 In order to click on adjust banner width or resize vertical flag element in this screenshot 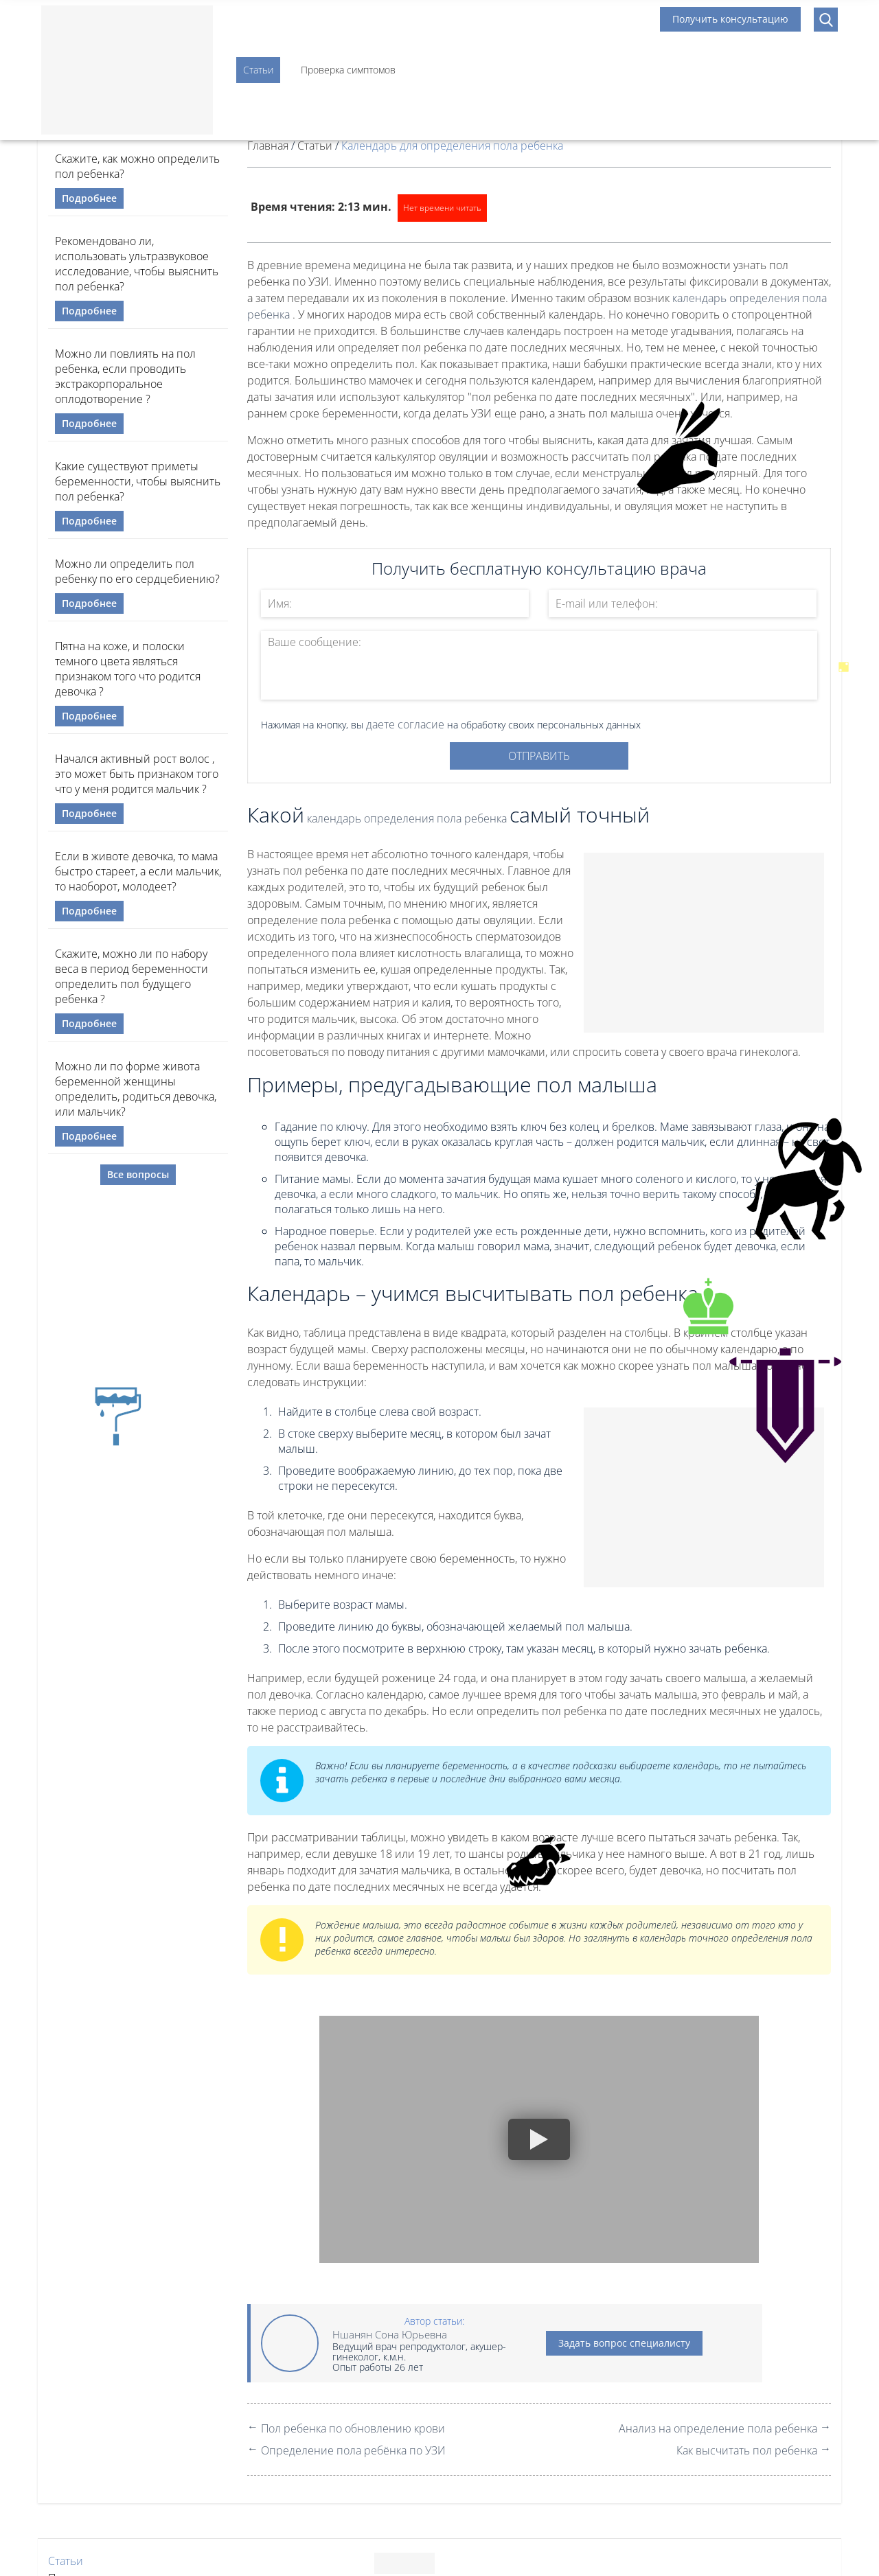, I will do `click(785, 1404)`.